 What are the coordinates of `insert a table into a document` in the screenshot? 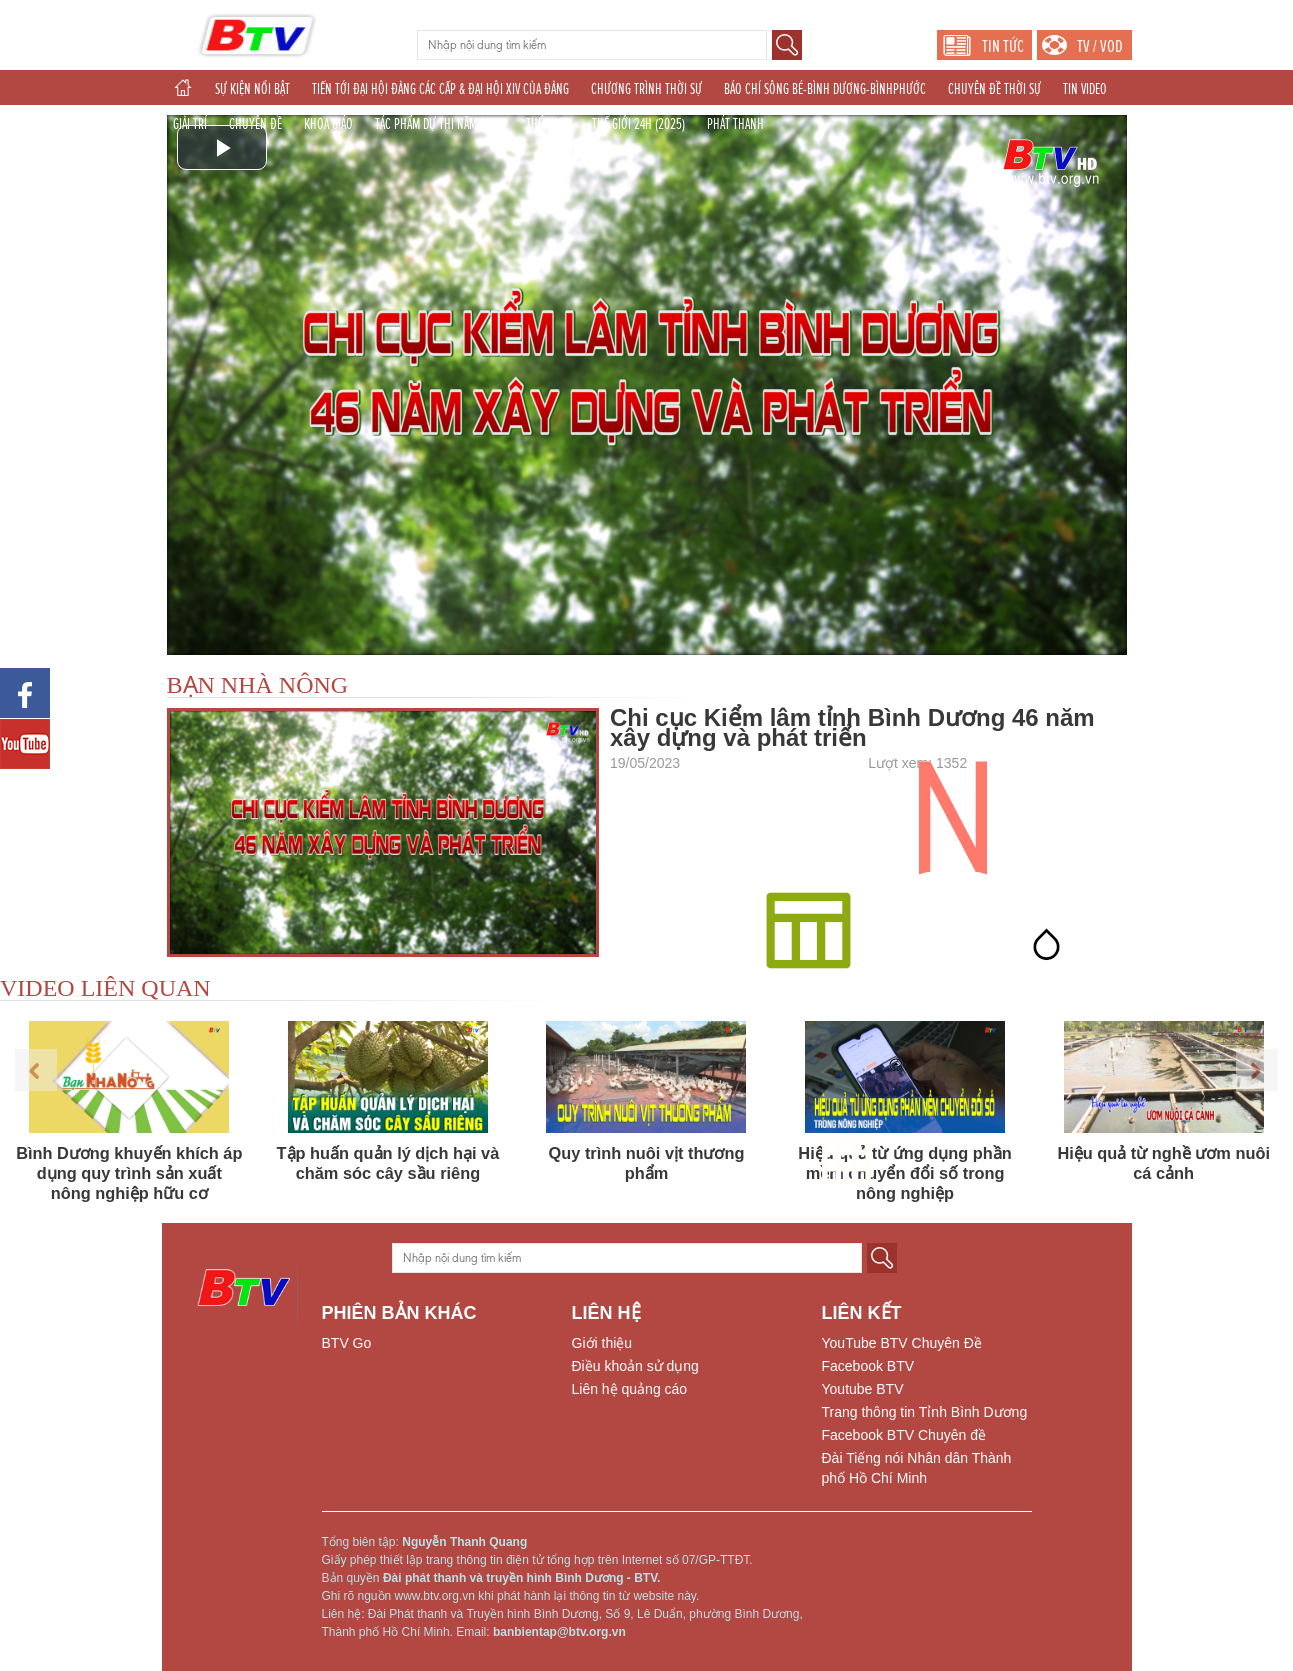 It's located at (808, 930).